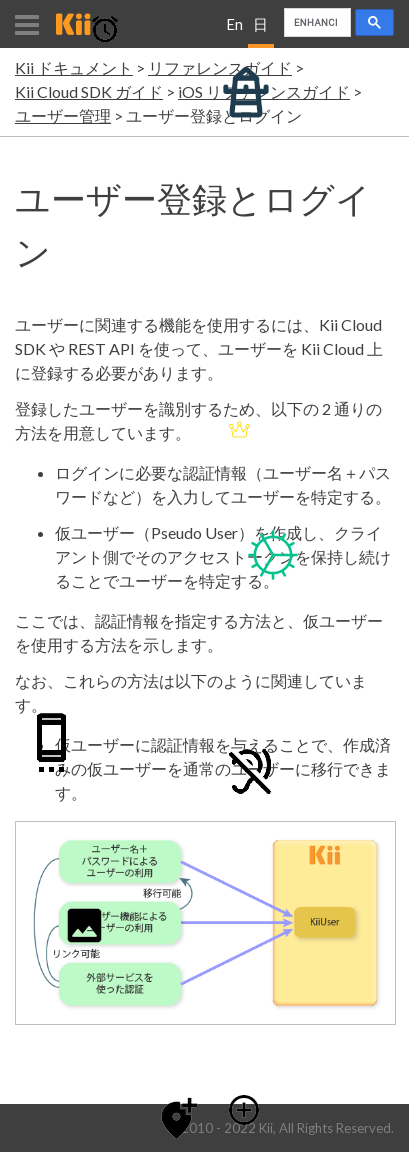  I want to click on access mobile device settings, so click(51, 742).